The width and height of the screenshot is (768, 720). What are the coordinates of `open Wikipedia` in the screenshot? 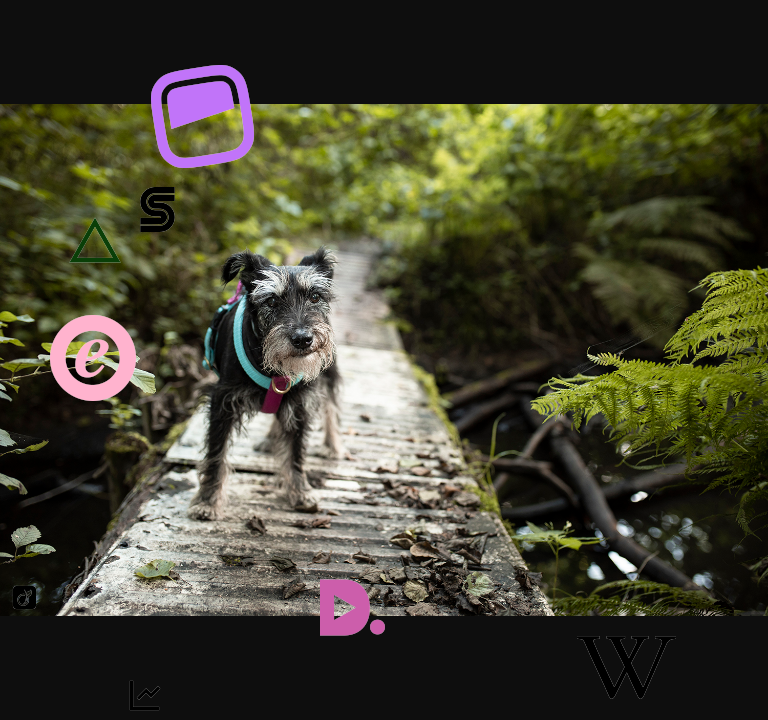 It's located at (626, 667).